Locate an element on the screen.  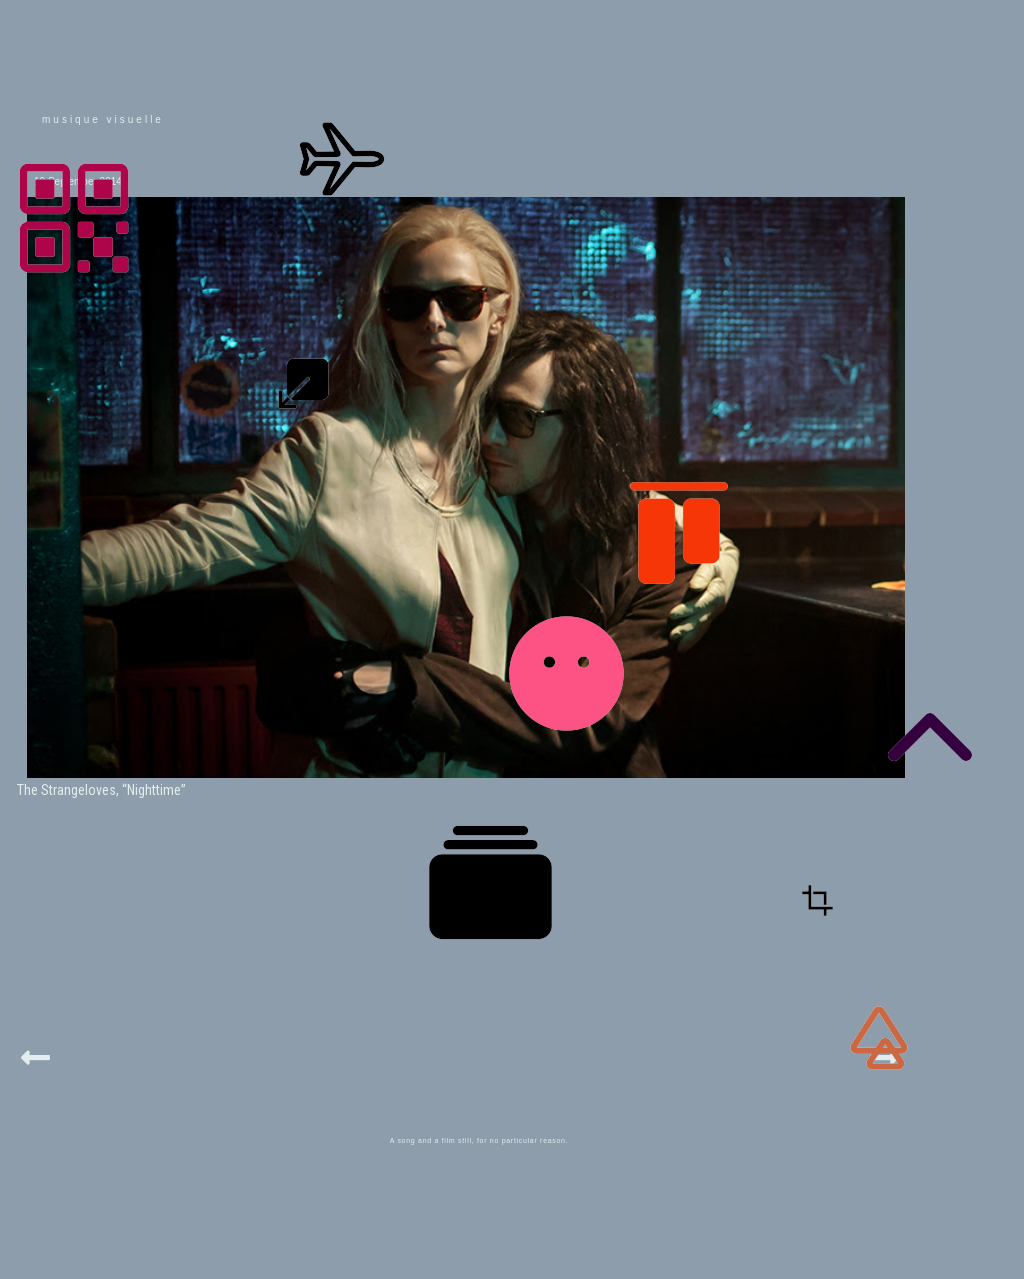
crop an image is located at coordinates (817, 900).